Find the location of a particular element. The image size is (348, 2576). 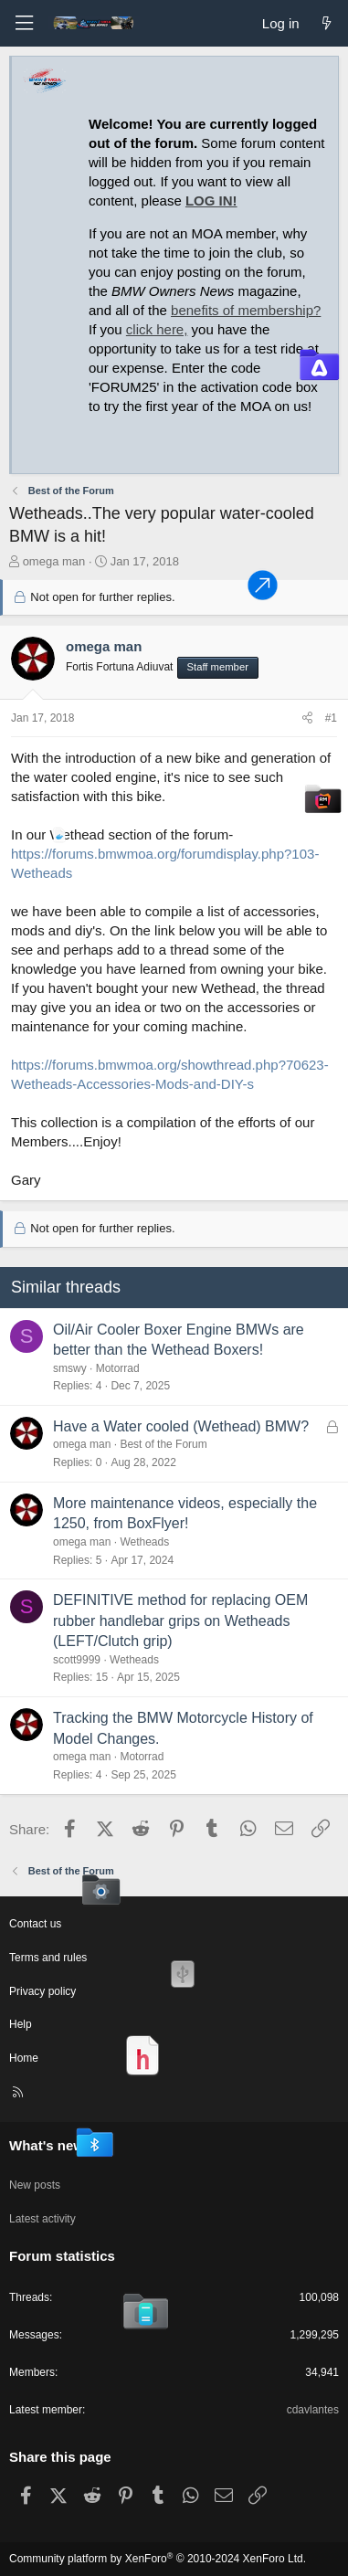

open Hyper-V virtual machine files folder is located at coordinates (145, 2312).